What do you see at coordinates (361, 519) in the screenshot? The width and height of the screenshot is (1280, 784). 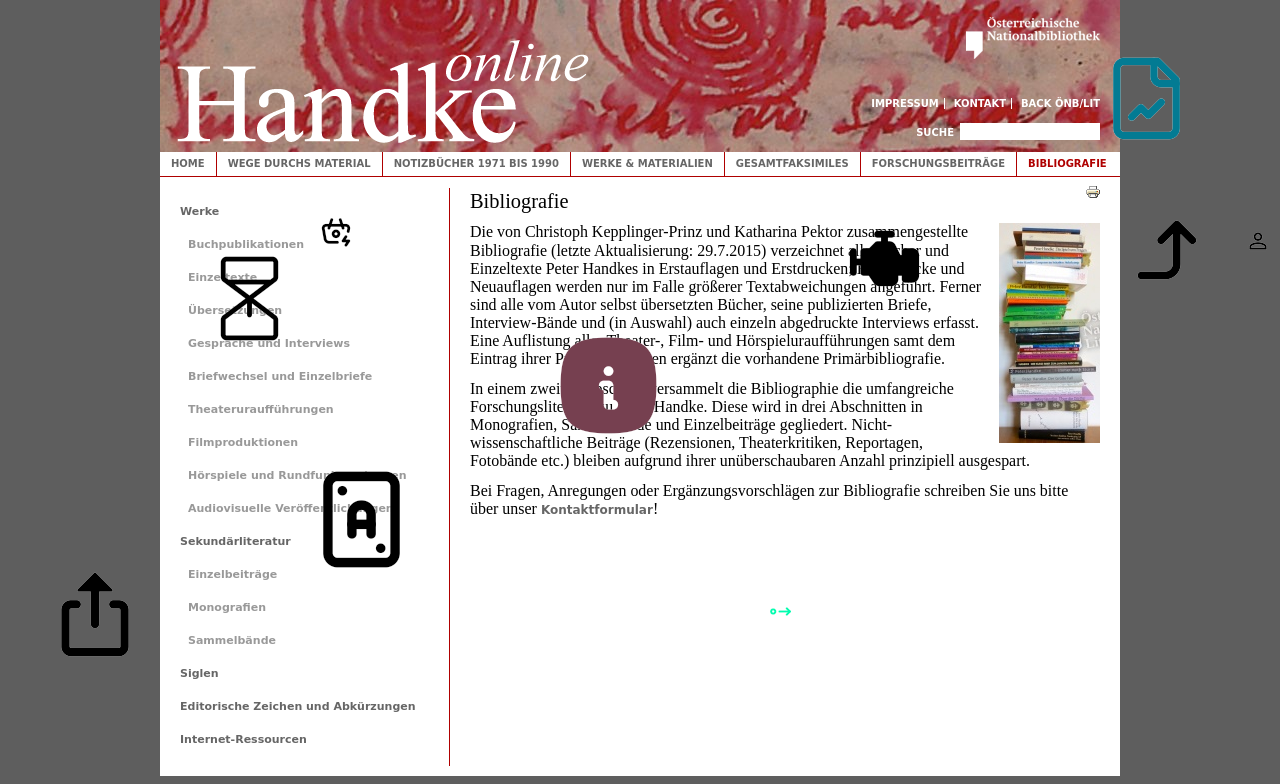 I see `ace playing card for card game apps` at bounding box center [361, 519].